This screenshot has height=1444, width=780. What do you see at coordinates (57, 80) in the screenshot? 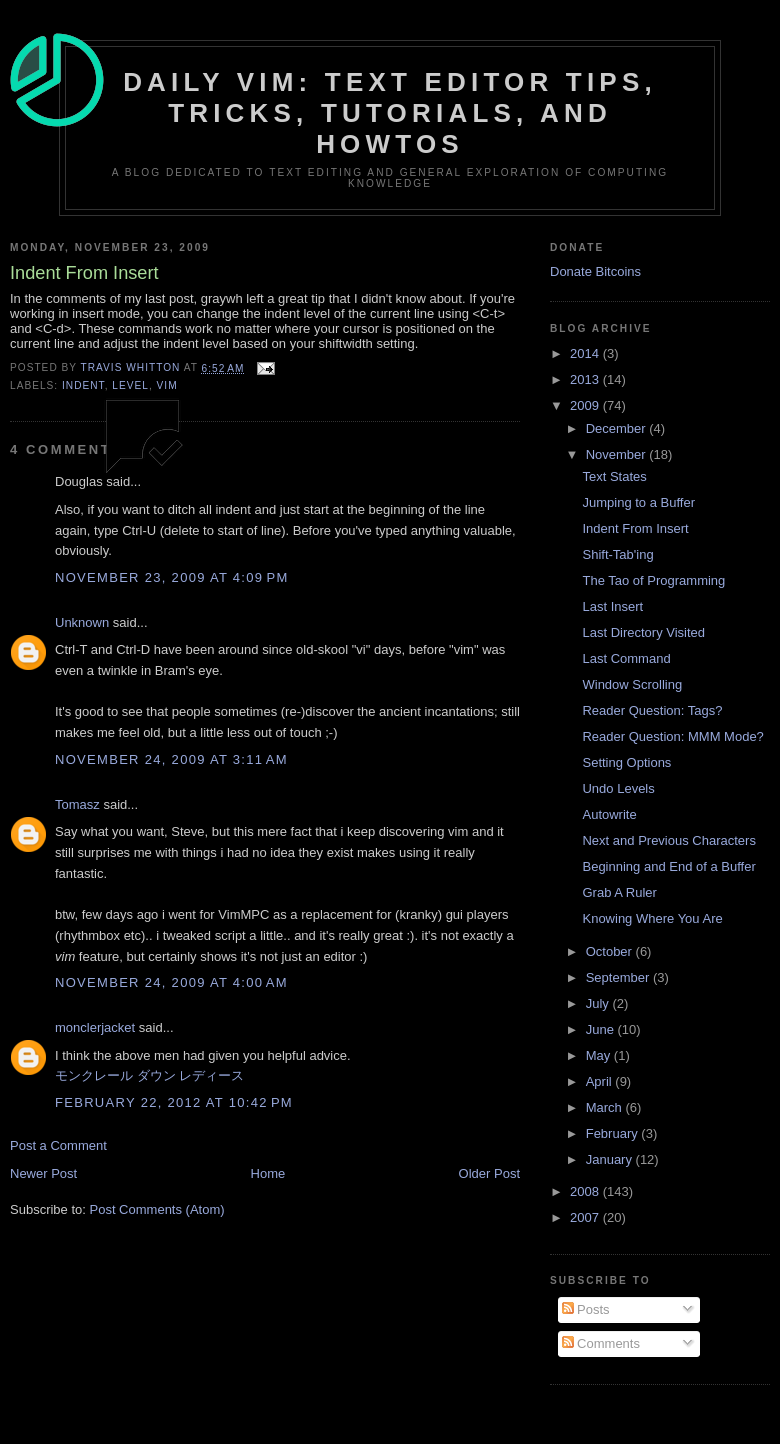
I see `view analytics or statistics breakdown` at bounding box center [57, 80].